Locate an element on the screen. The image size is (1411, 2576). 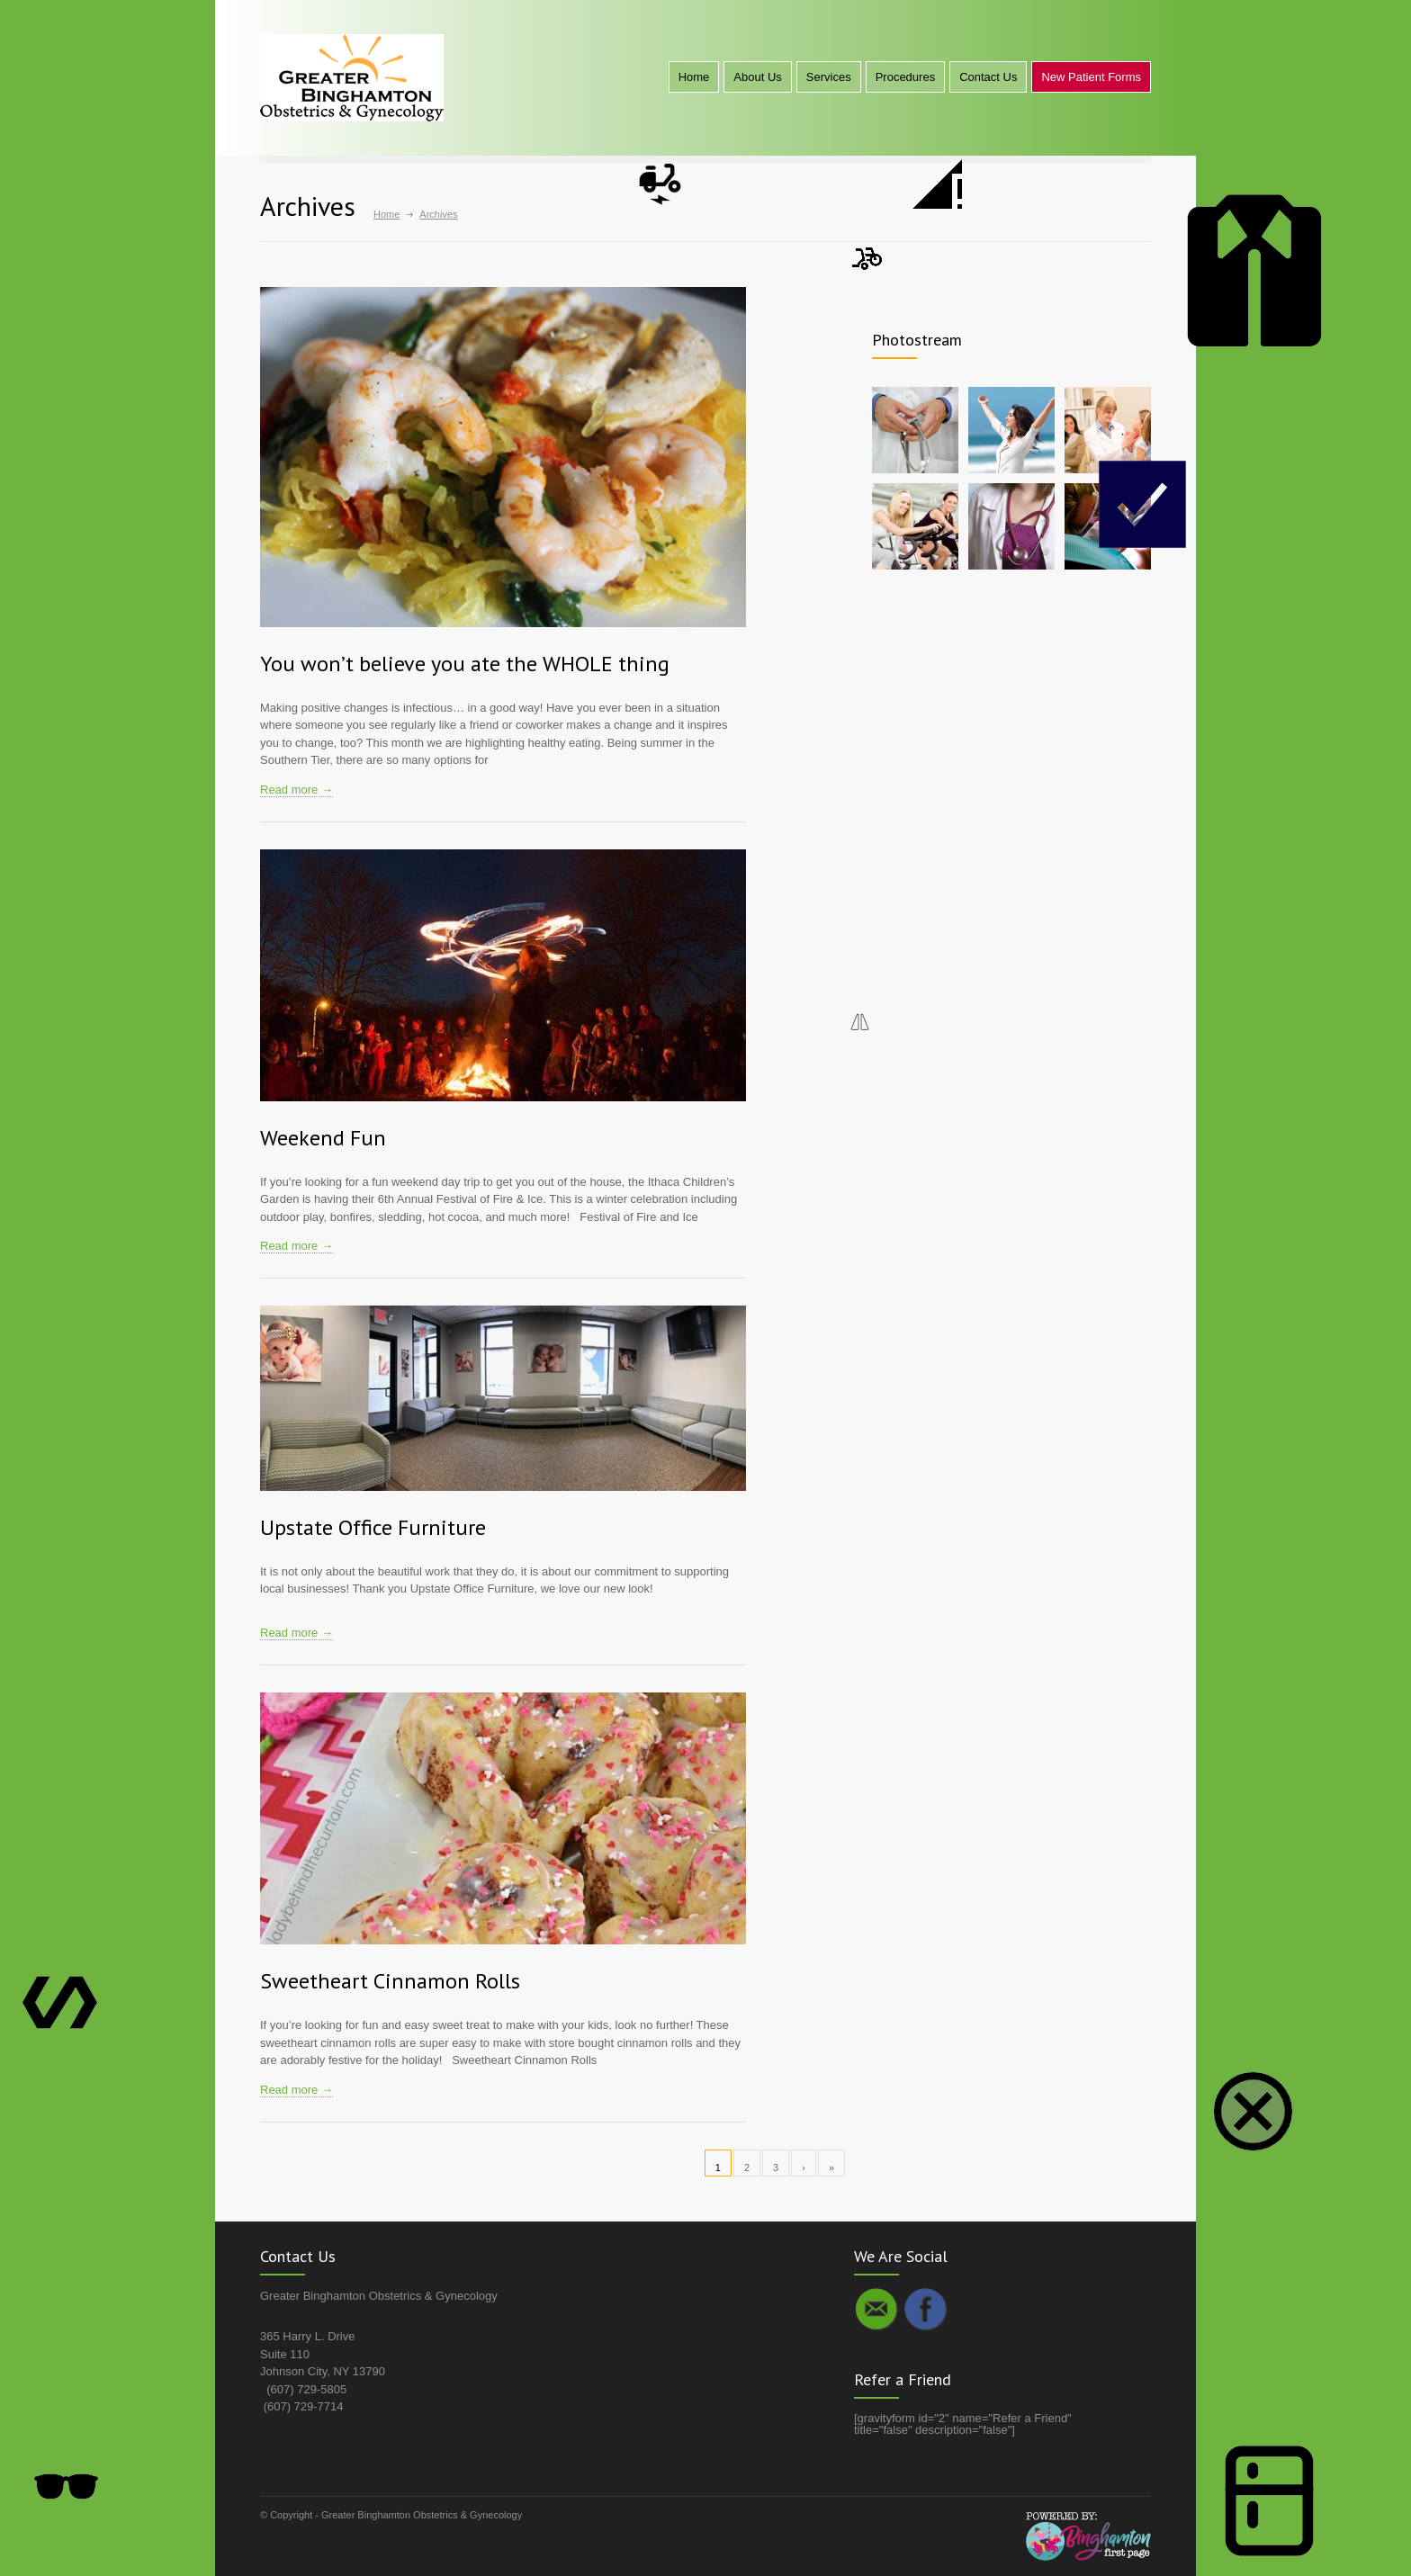
indicates a selected or completed item is located at coordinates (1142, 504).